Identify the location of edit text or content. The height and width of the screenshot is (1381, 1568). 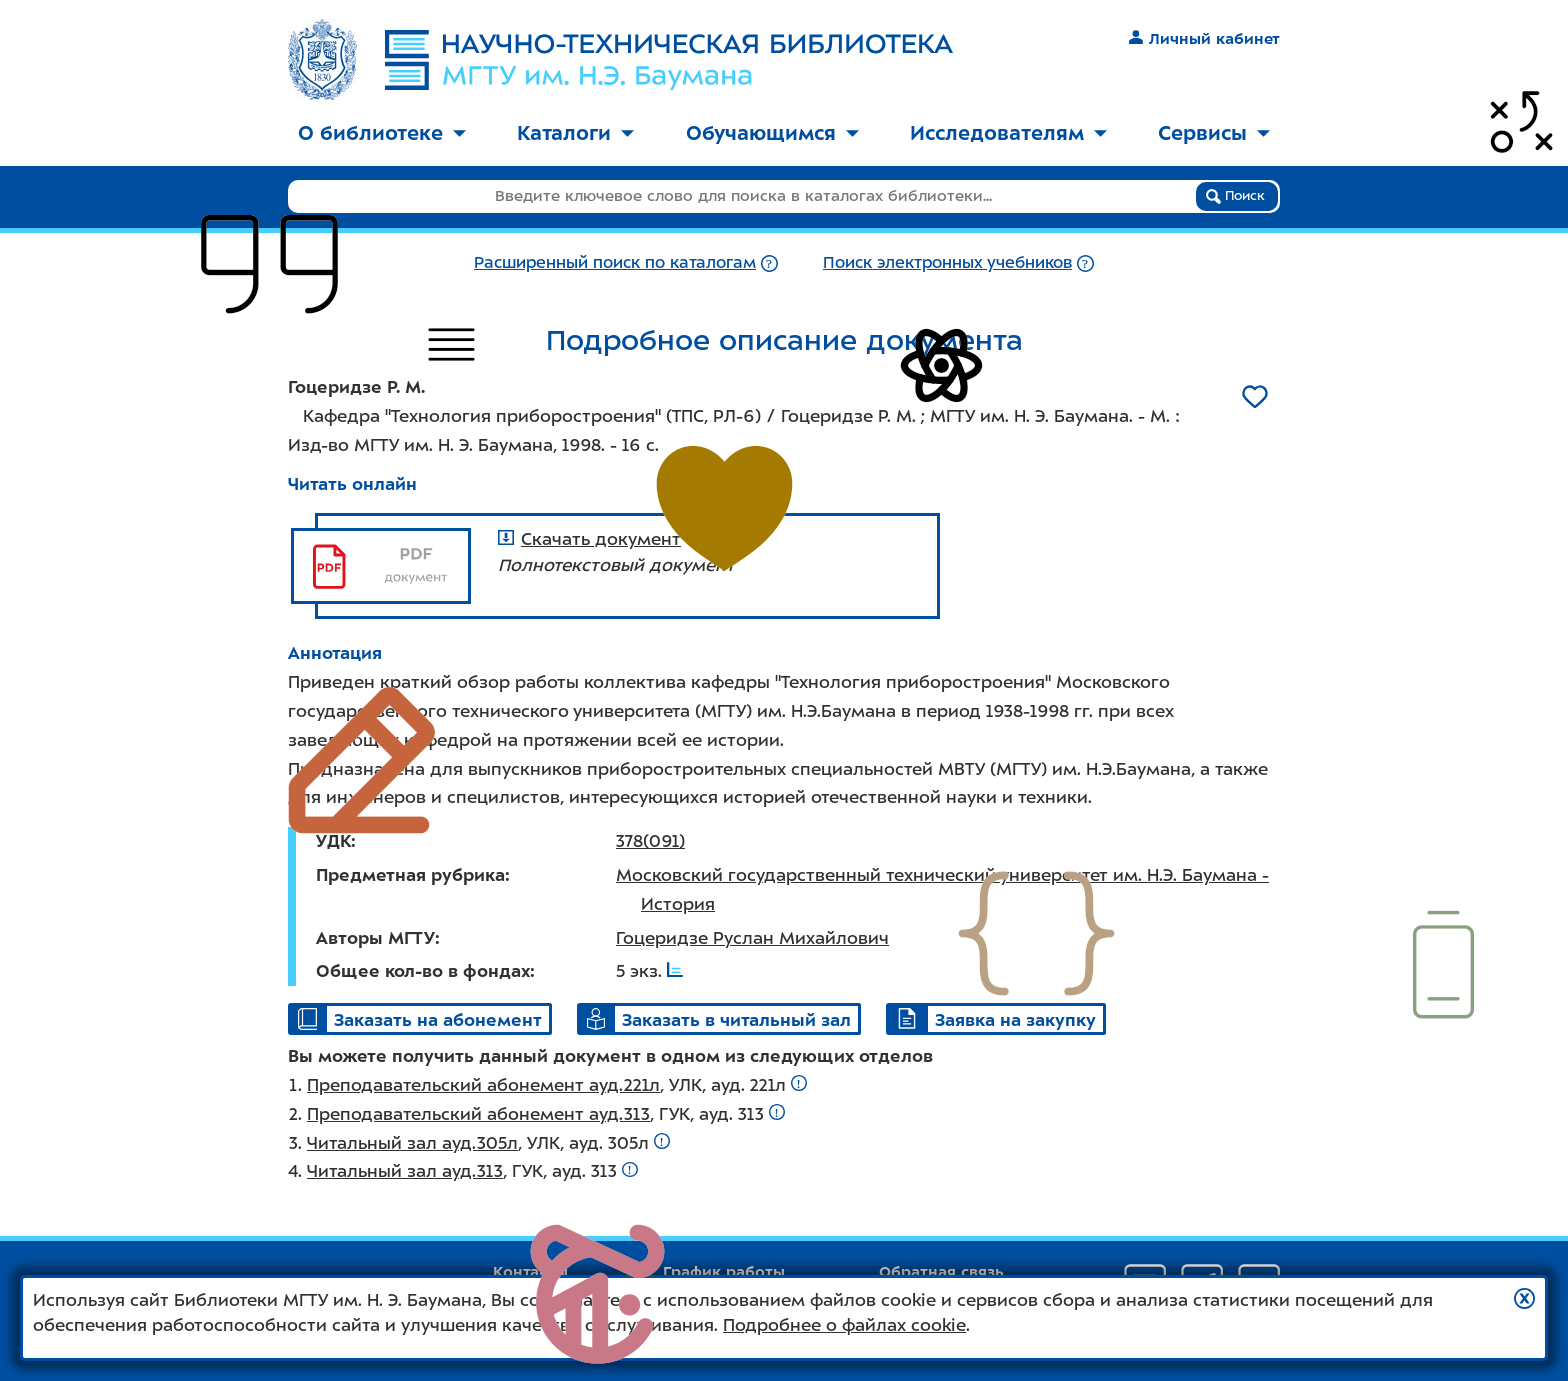
(359, 763).